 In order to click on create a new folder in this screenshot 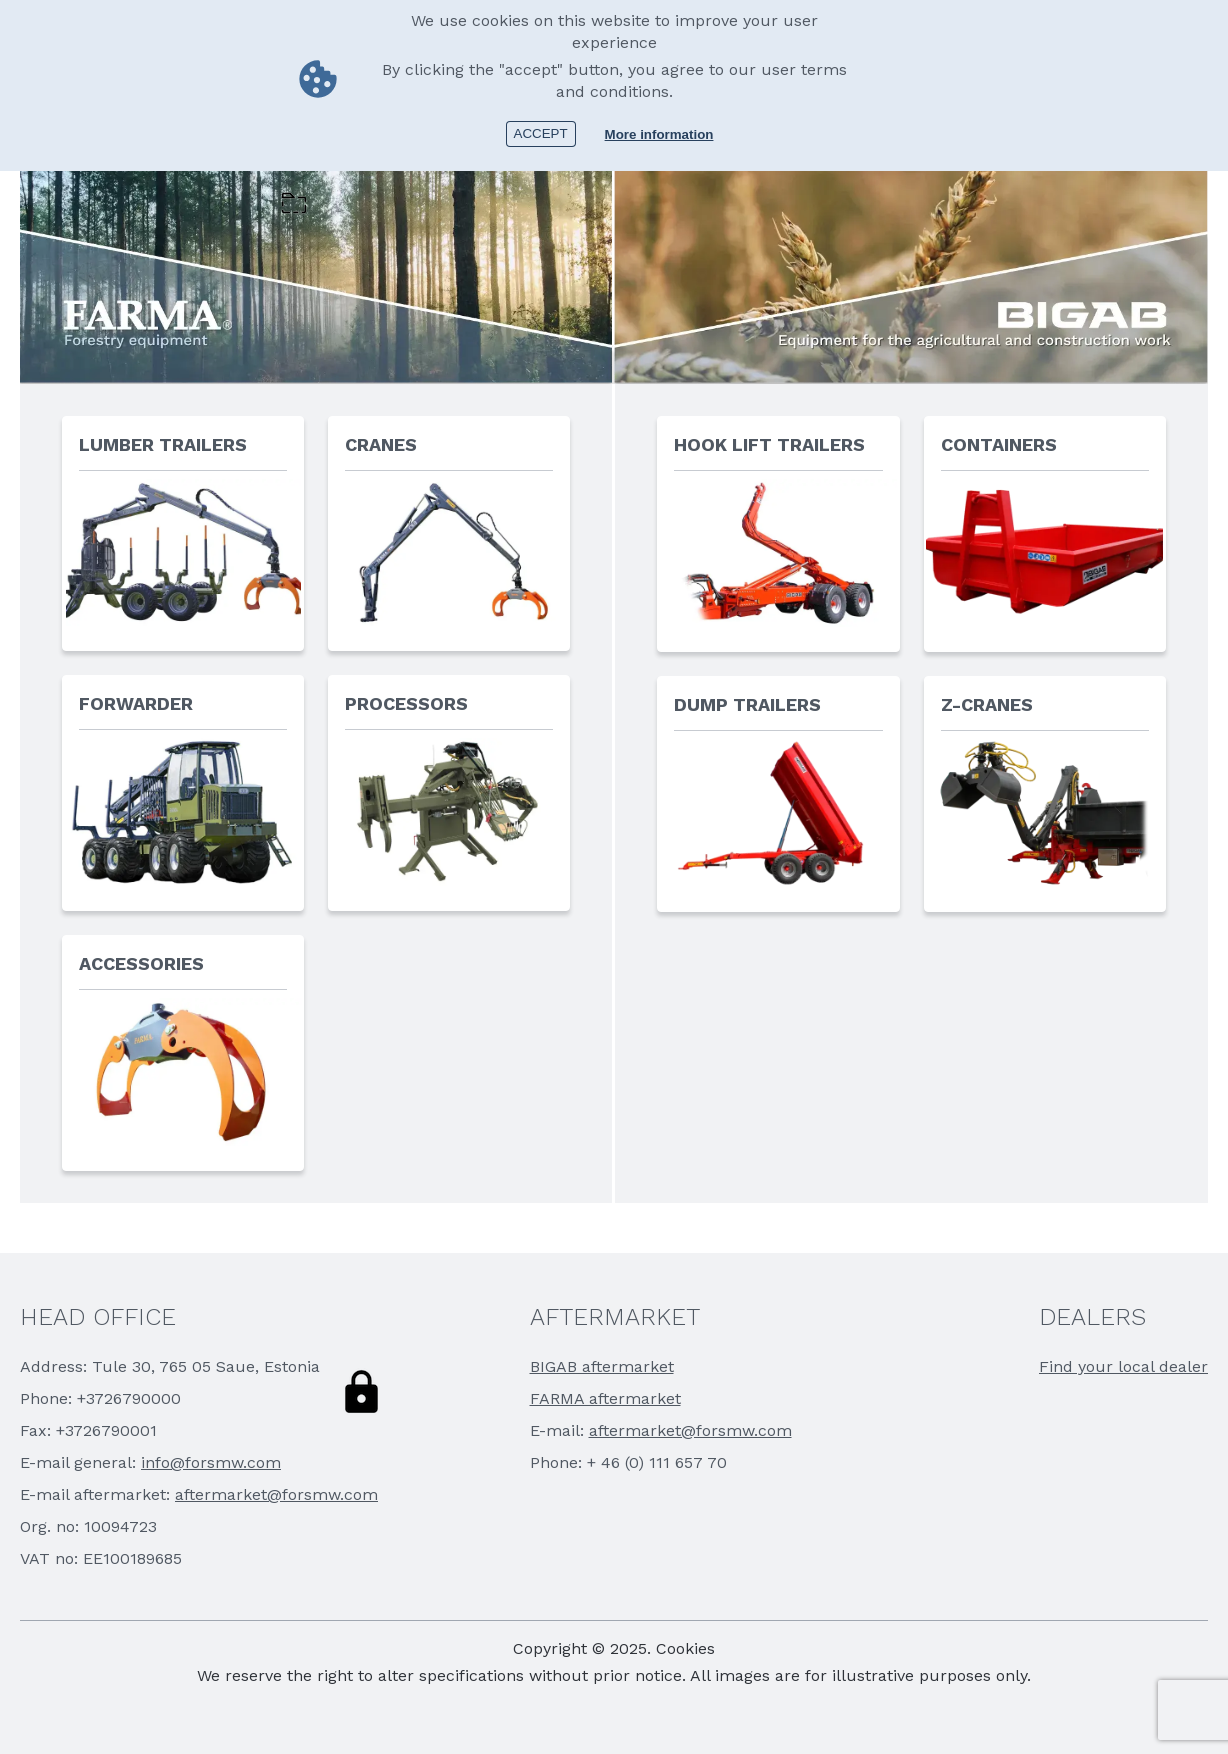, I will do `click(294, 203)`.